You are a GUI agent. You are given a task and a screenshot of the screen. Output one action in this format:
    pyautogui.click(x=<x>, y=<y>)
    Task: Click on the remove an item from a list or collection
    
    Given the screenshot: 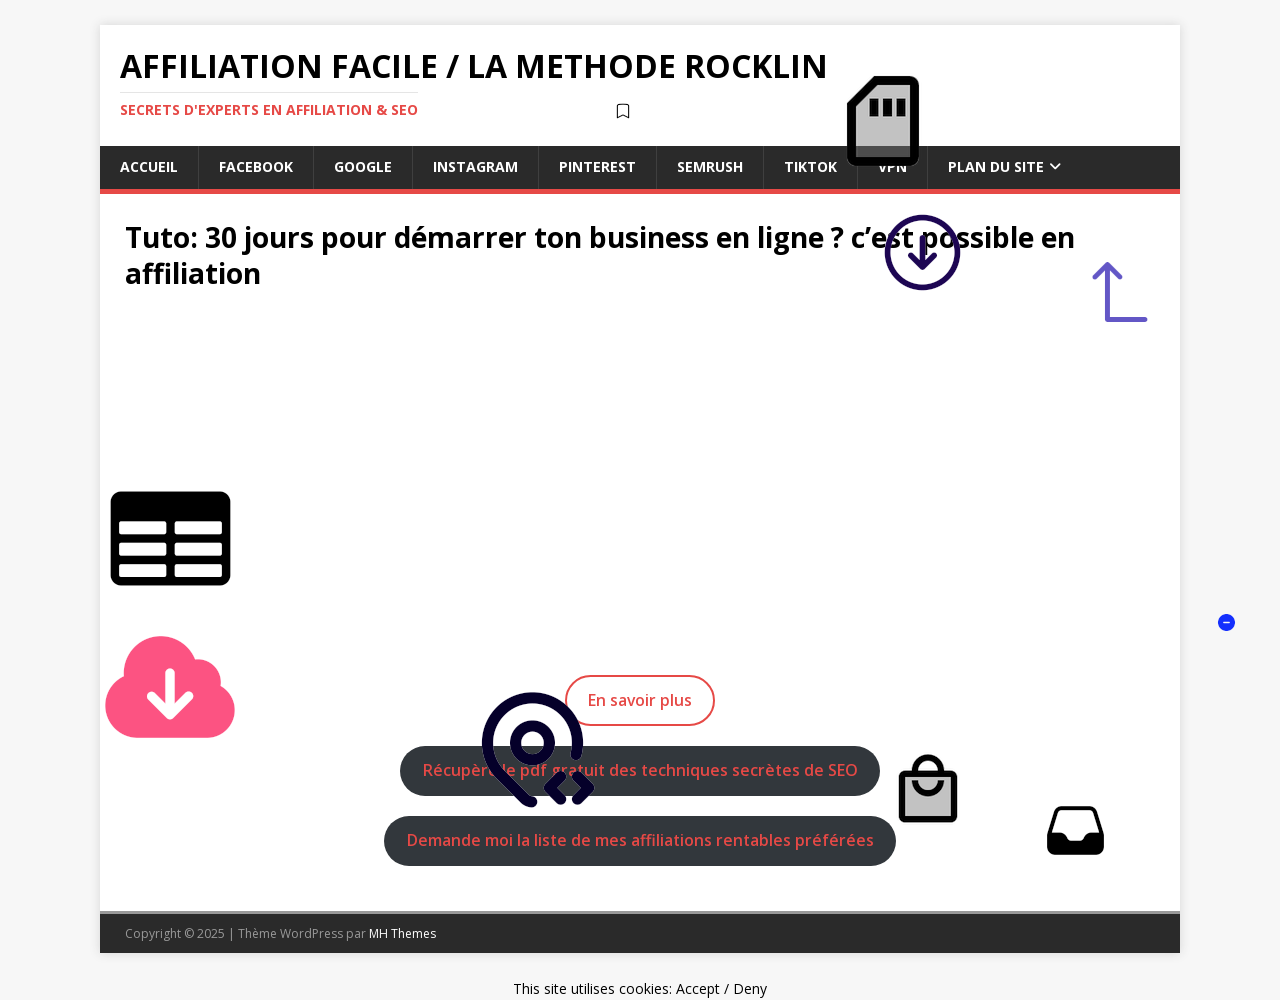 What is the action you would take?
    pyautogui.click(x=1226, y=622)
    